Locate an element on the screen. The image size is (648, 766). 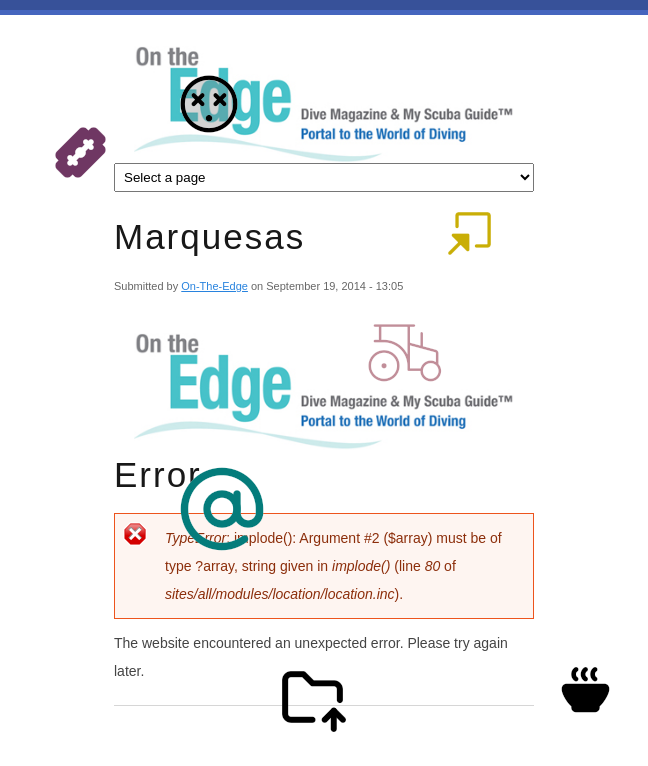
upload file to folder is located at coordinates (312, 698).